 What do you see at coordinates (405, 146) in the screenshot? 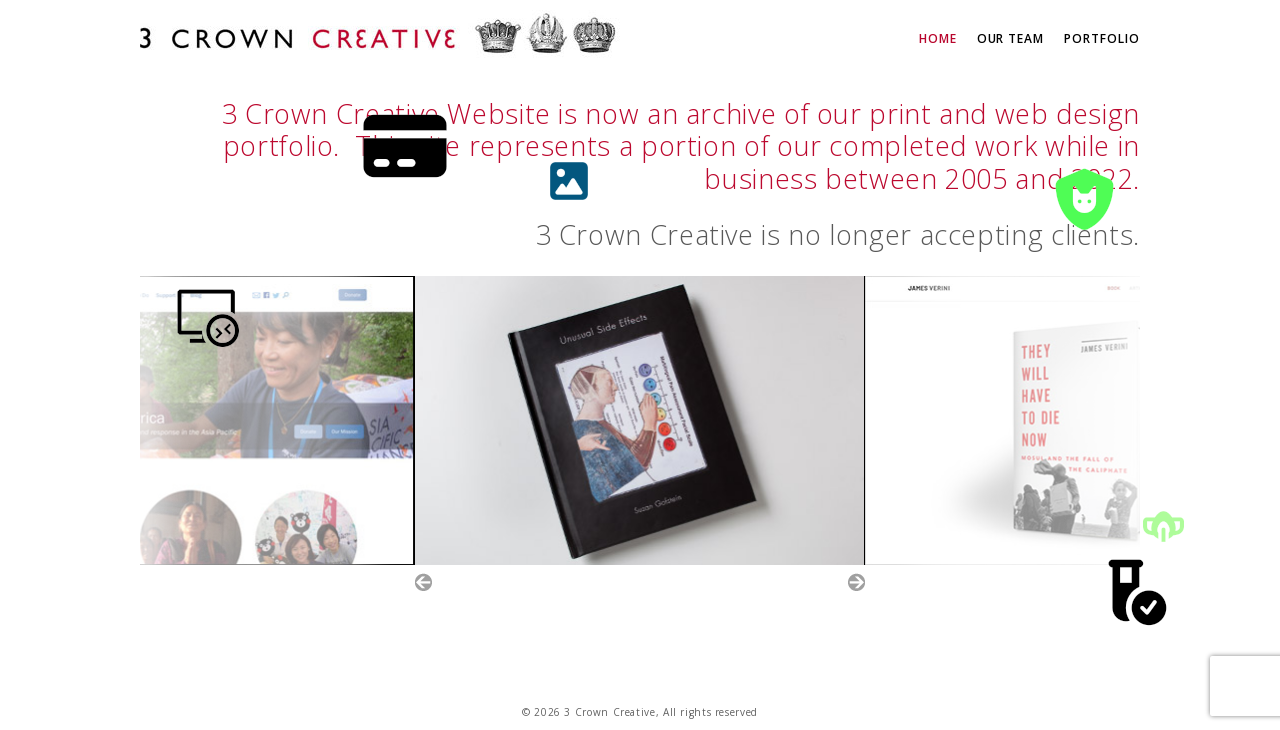
I see `manage payment methods` at bounding box center [405, 146].